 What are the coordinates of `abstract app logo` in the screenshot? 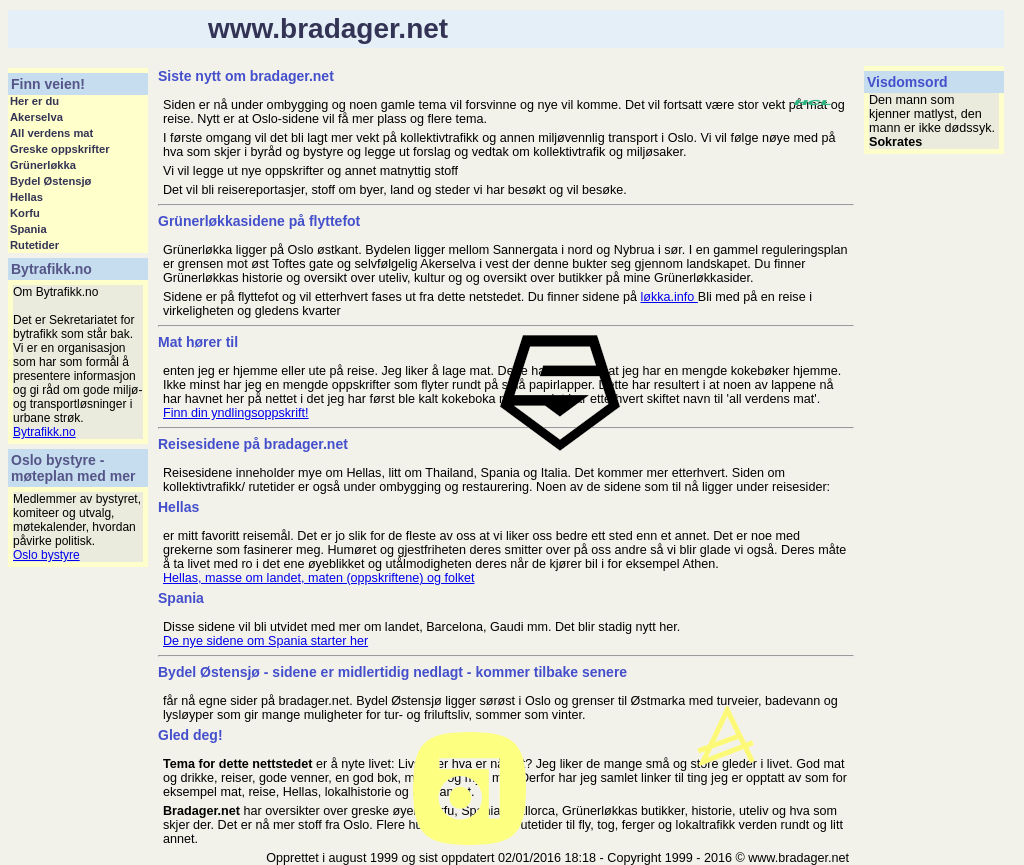 It's located at (469, 788).